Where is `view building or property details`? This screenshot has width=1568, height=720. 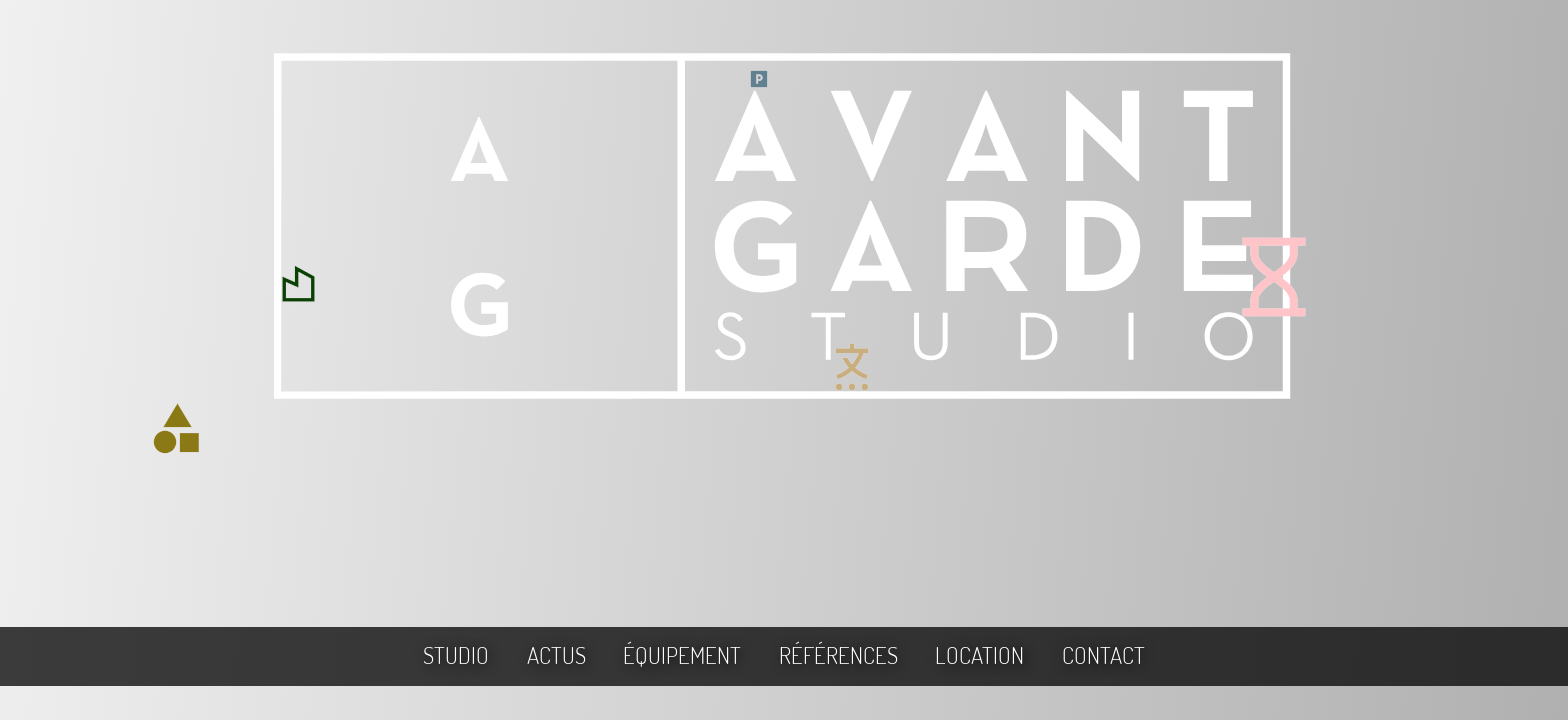
view building or property details is located at coordinates (298, 285).